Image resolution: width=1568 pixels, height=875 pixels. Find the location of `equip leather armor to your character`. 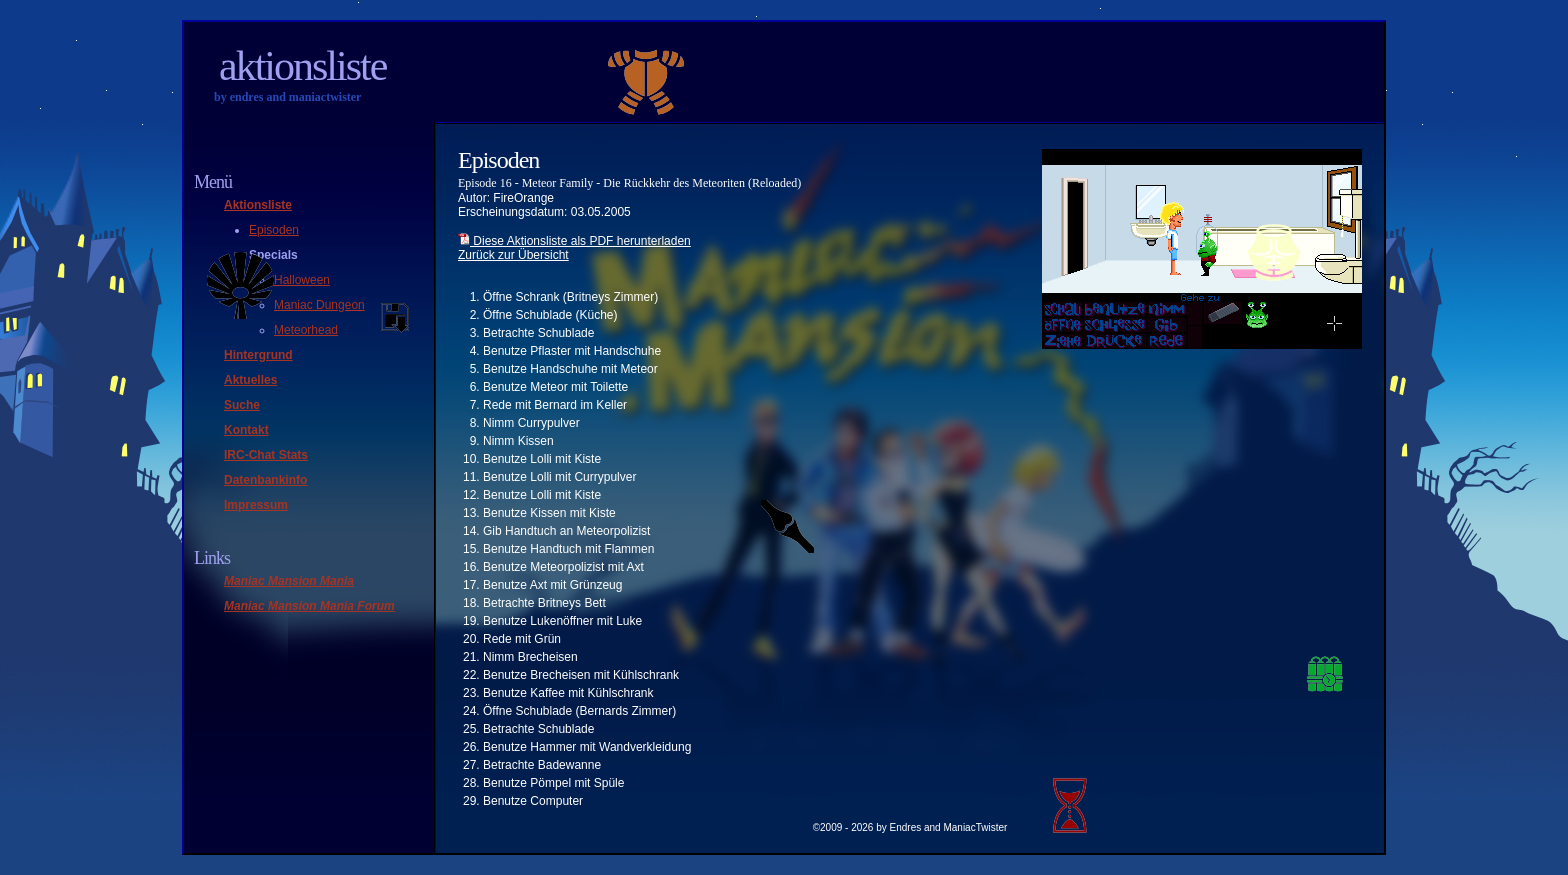

equip leather armor to your character is located at coordinates (1273, 252).